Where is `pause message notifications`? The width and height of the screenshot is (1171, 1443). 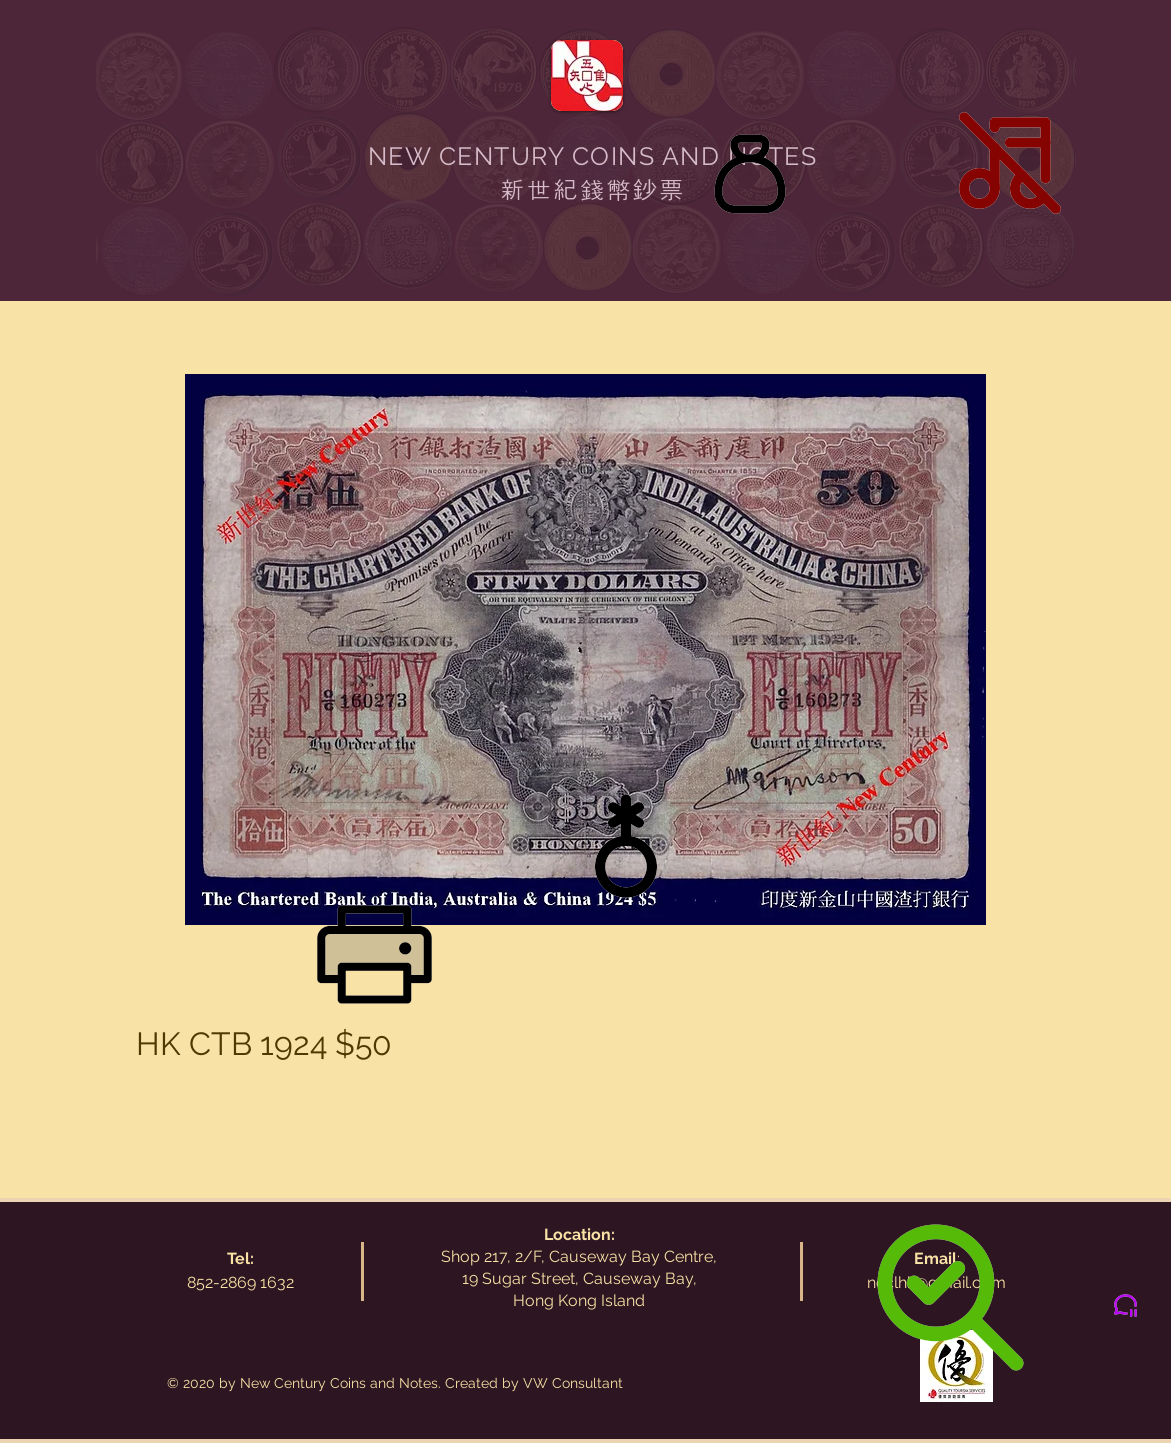 pause message notifications is located at coordinates (1125, 1304).